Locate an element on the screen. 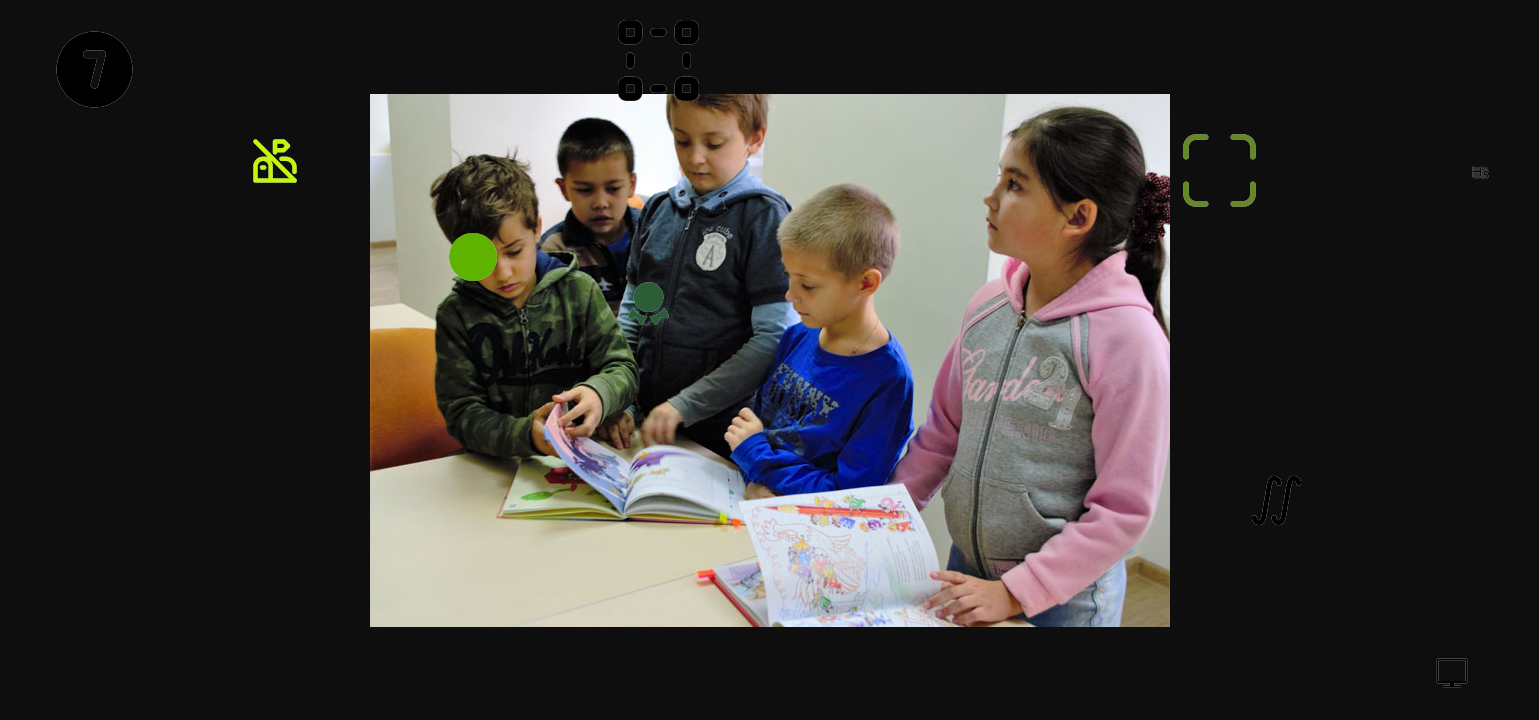 Image resolution: width=1539 pixels, height=720 pixels. view achievements or awards is located at coordinates (648, 303).